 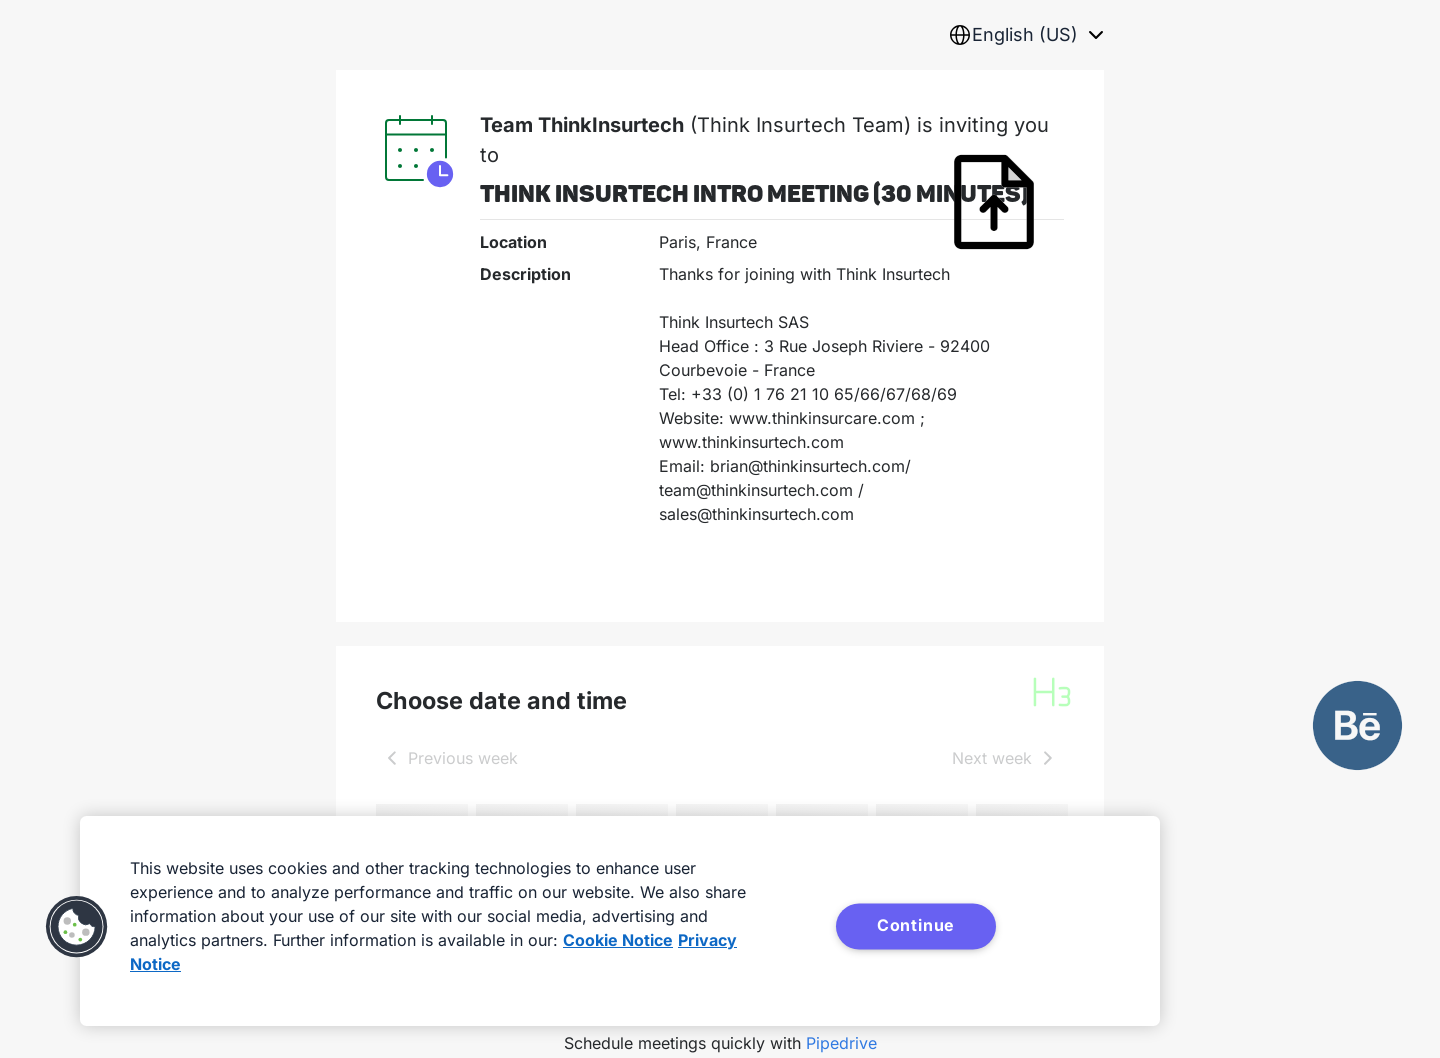 What do you see at coordinates (1052, 692) in the screenshot?
I see `format text as heading level 3` at bounding box center [1052, 692].